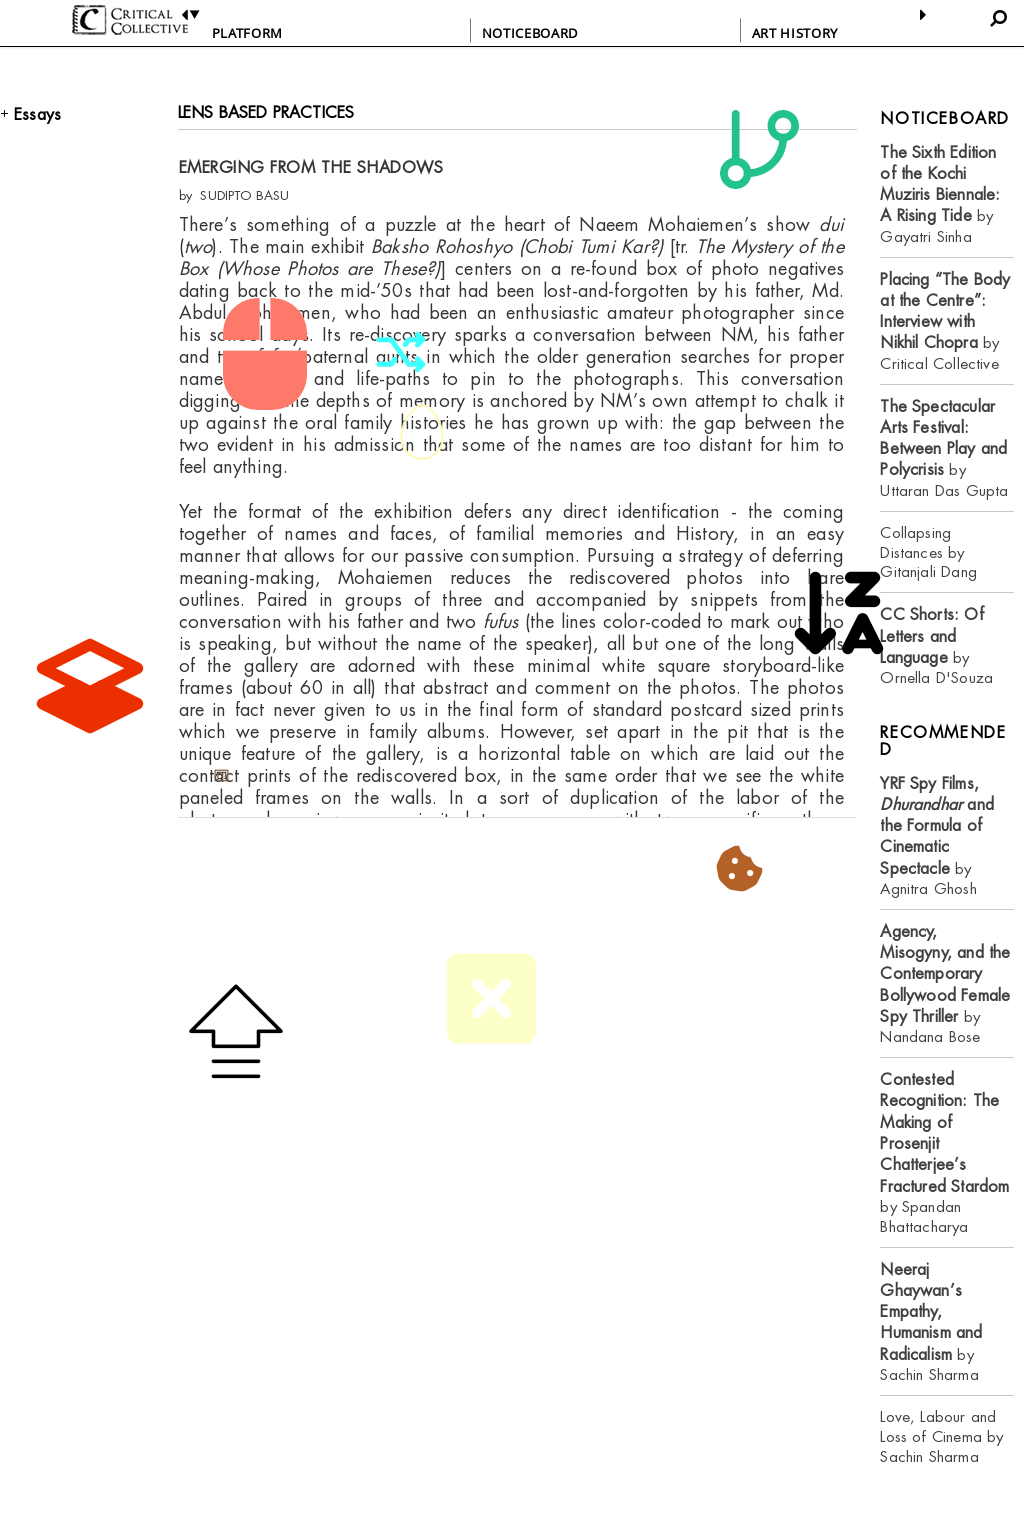  I want to click on shuffle or randomize playlist order, so click(400, 352).